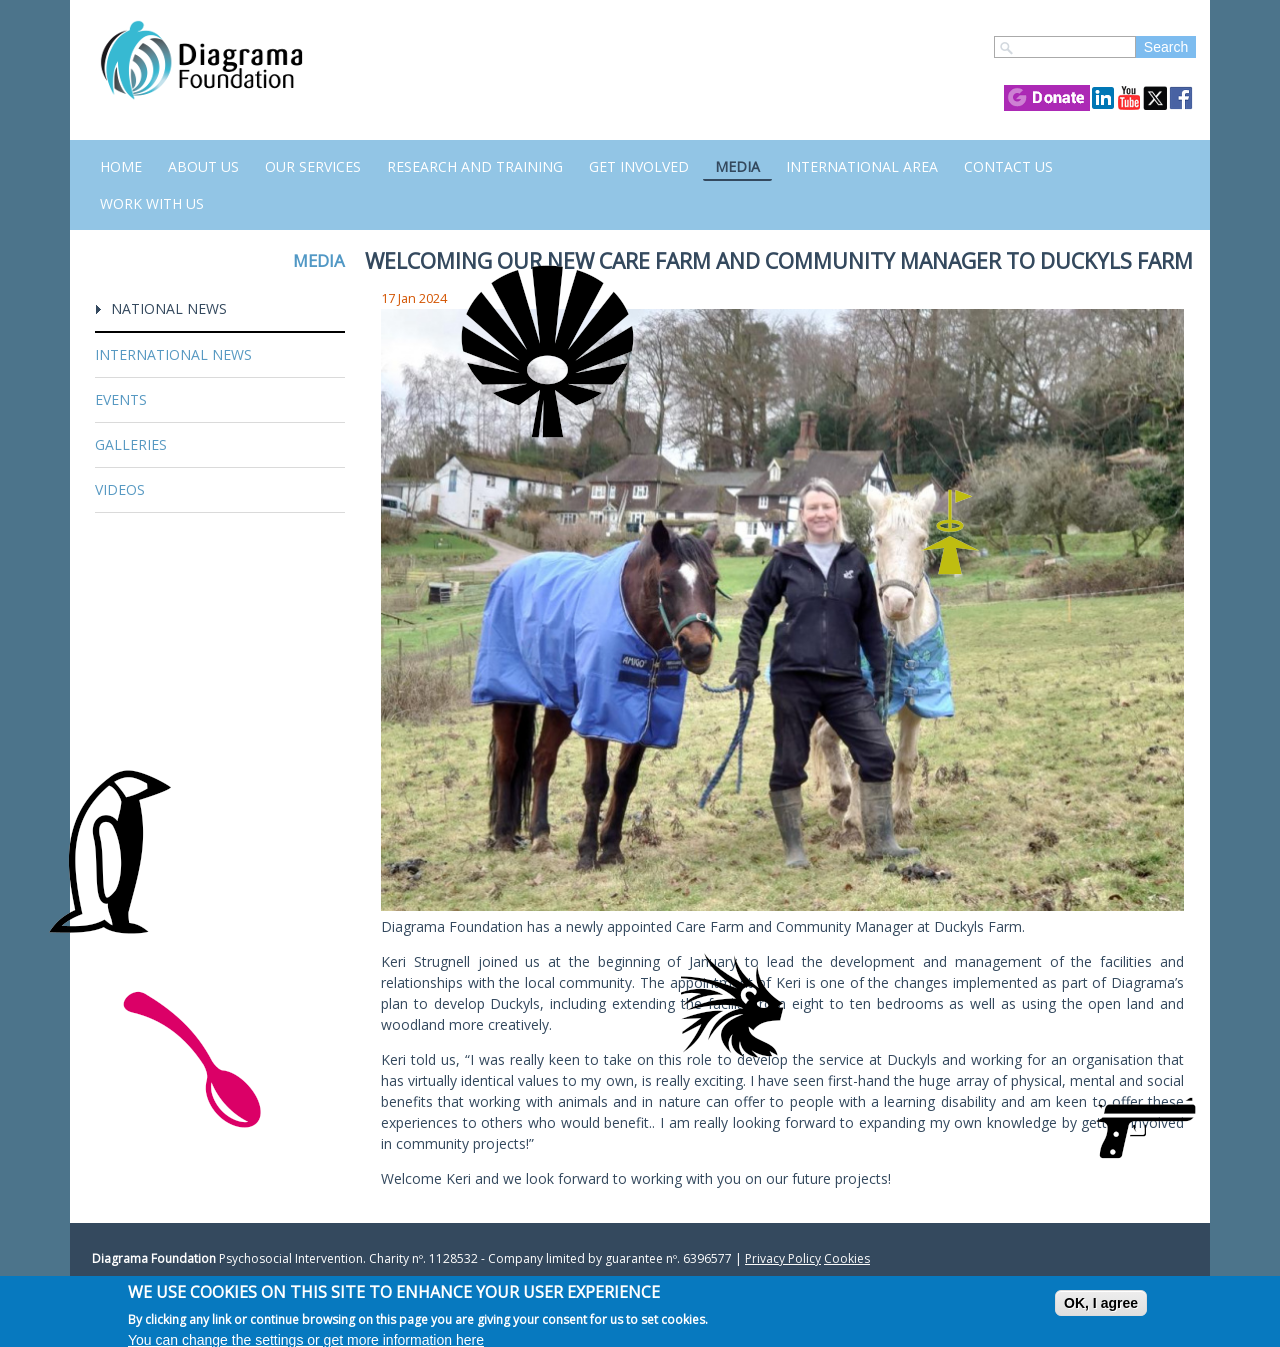 The image size is (1280, 1347). What do you see at coordinates (547, 351) in the screenshot?
I see `decorative fan or palm frond icon` at bounding box center [547, 351].